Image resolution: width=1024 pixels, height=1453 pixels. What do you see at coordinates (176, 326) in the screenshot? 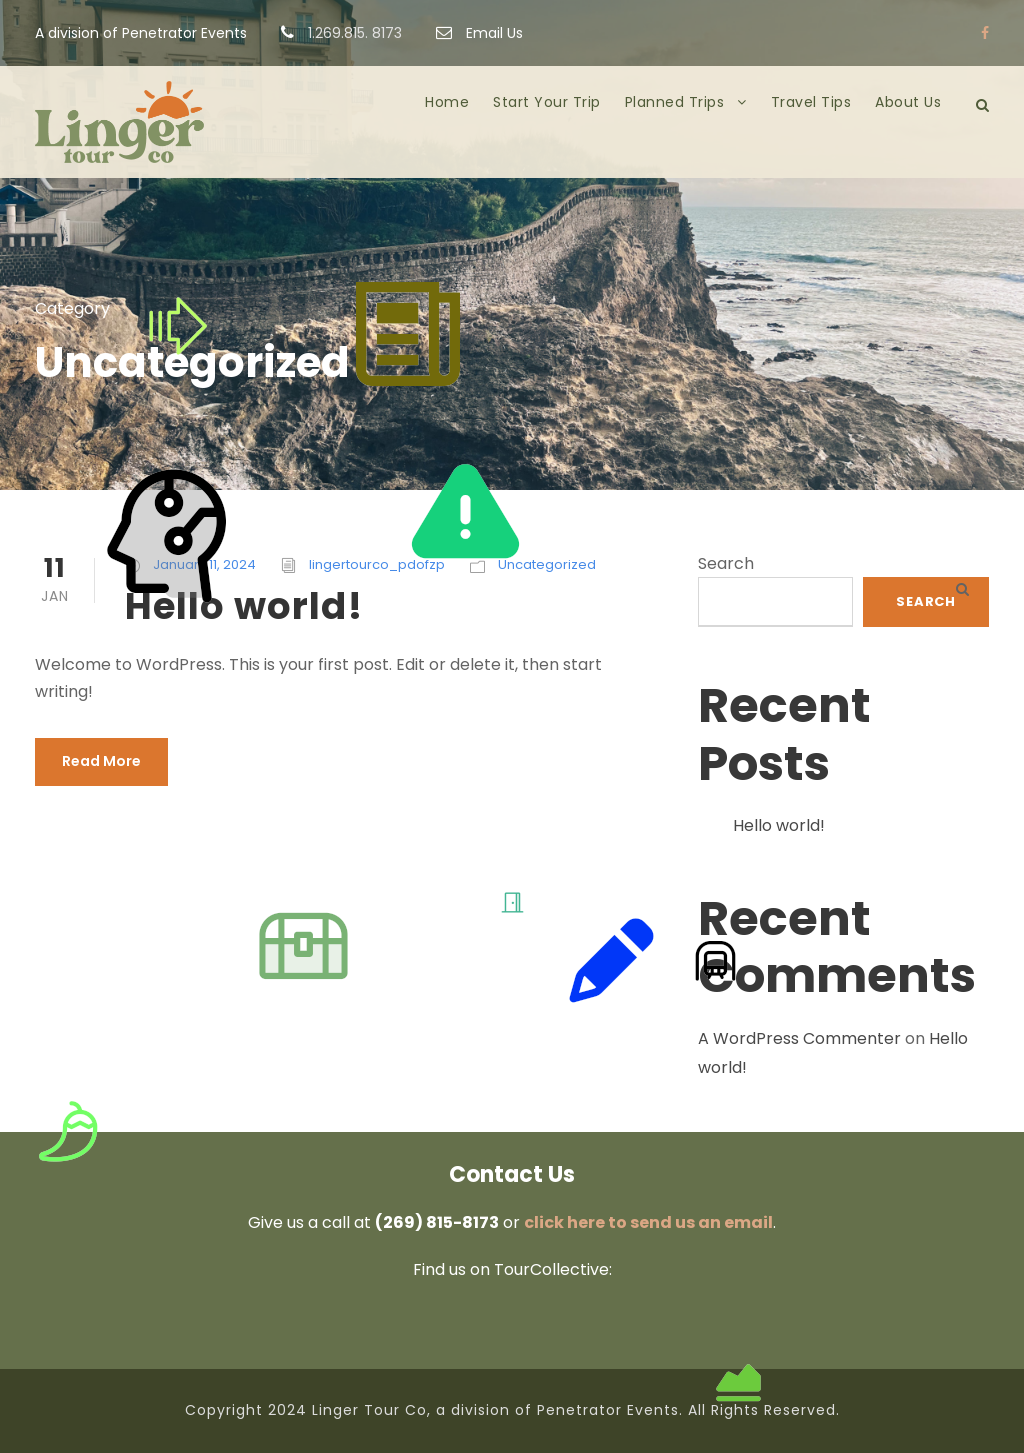
I see `skip forward or advance to next item` at bounding box center [176, 326].